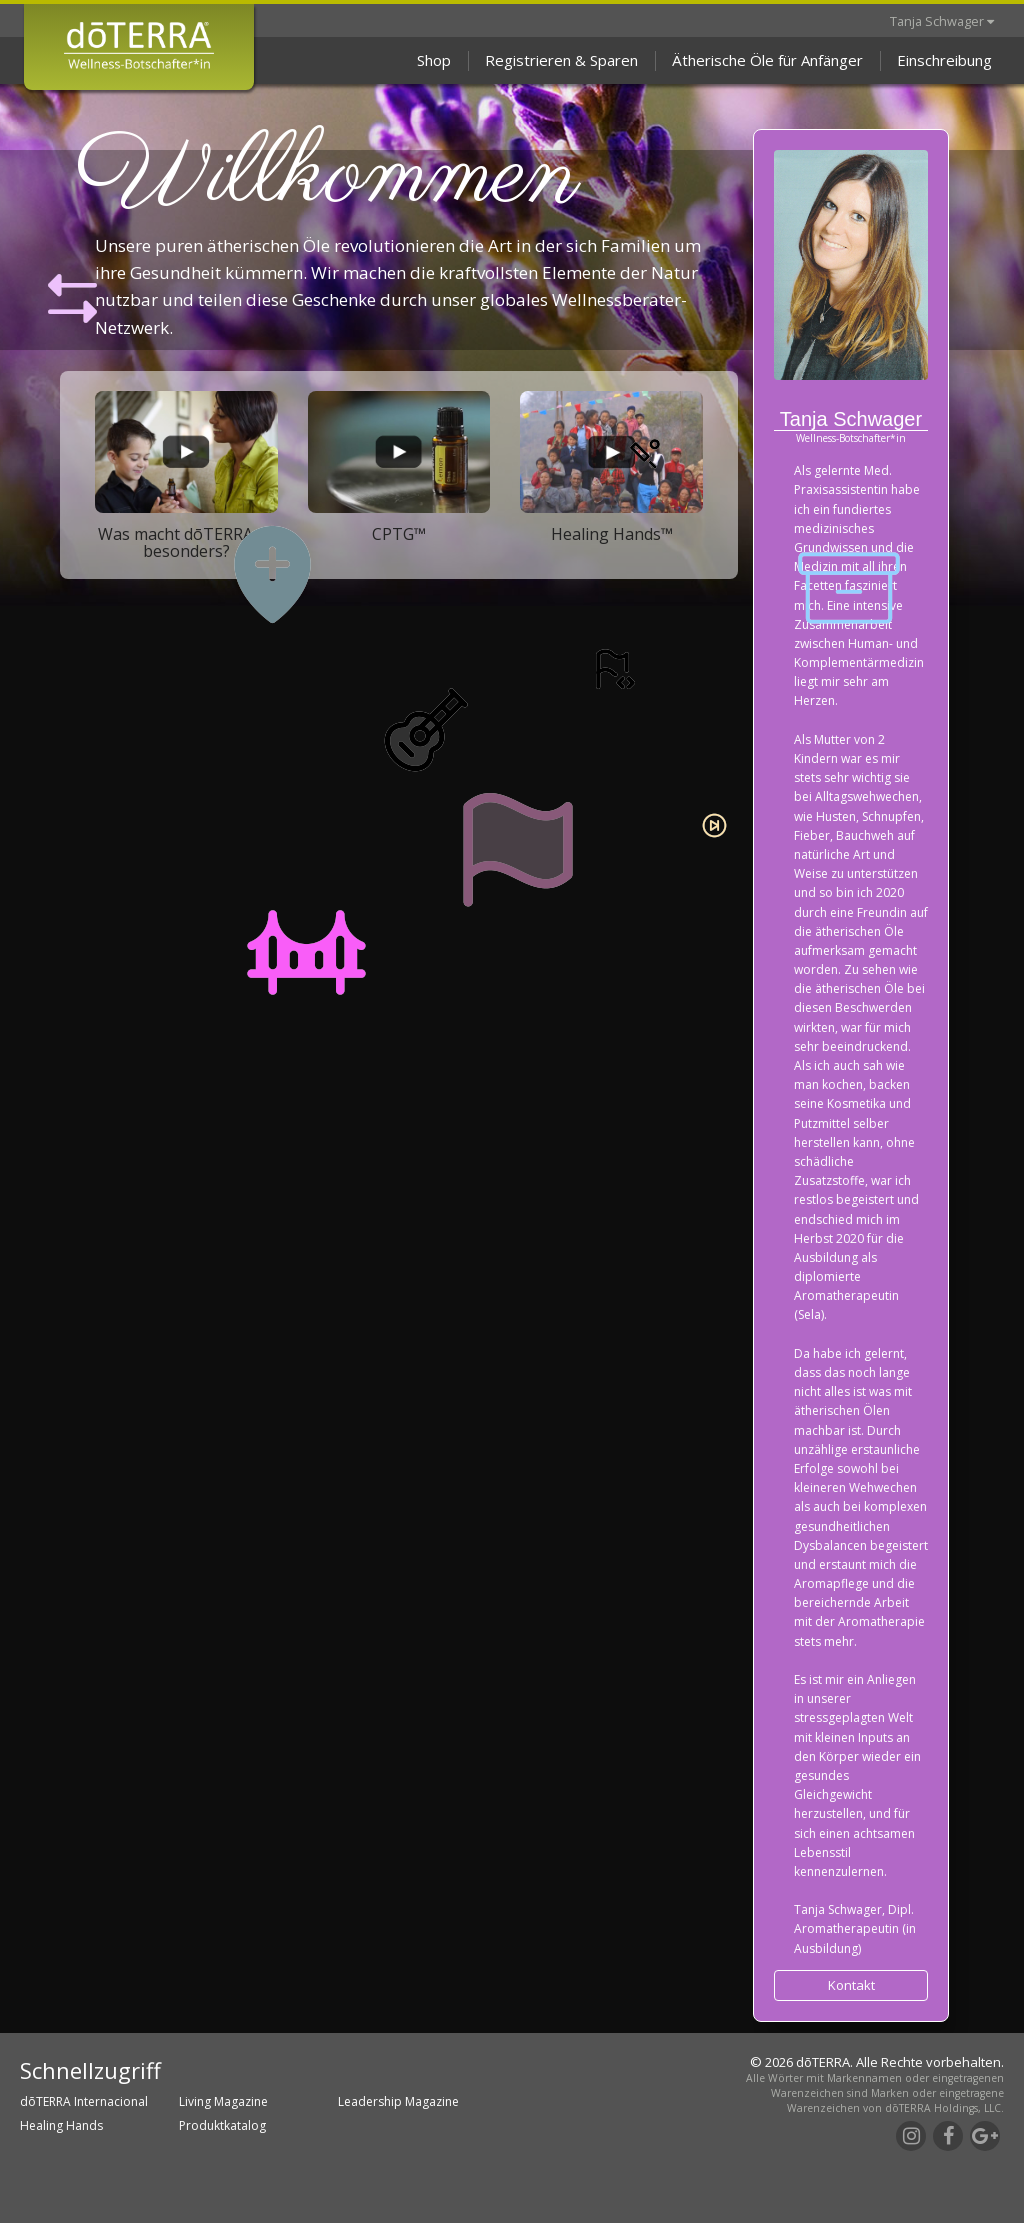 The image size is (1024, 2223). What do you see at coordinates (849, 588) in the screenshot?
I see `archive an item or conversation` at bounding box center [849, 588].